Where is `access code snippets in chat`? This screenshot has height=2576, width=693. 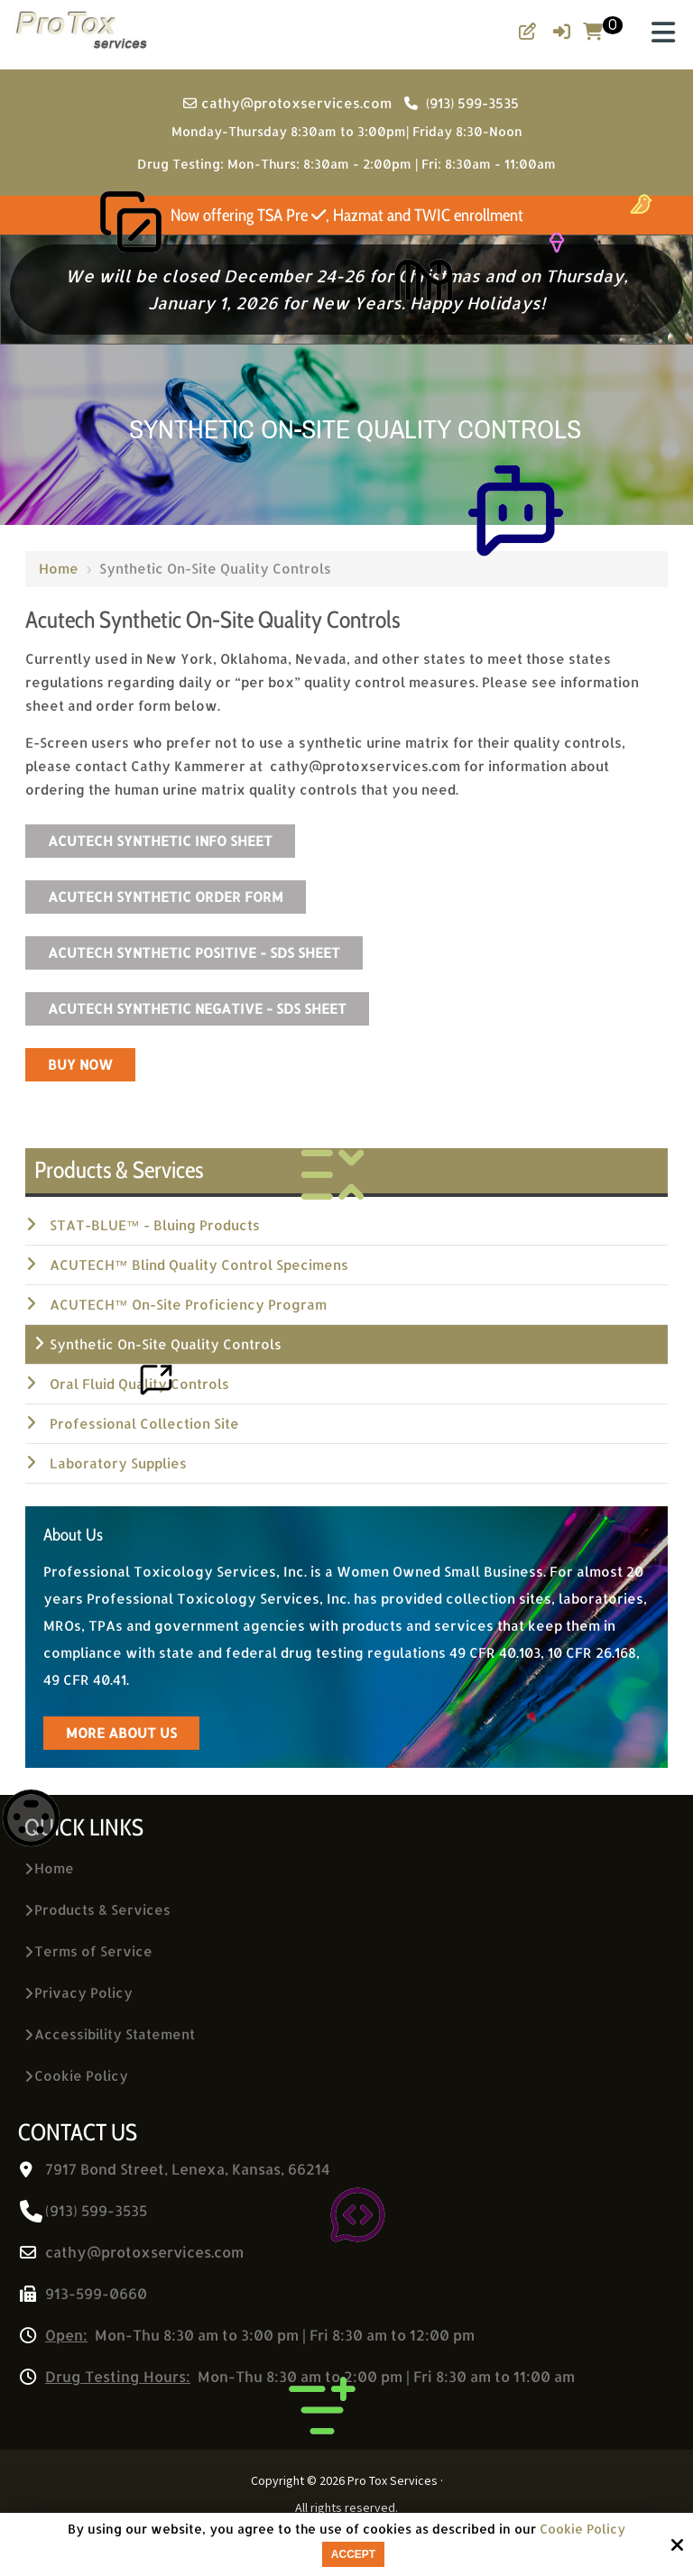 access code snippets in chat is located at coordinates (357, 2214).